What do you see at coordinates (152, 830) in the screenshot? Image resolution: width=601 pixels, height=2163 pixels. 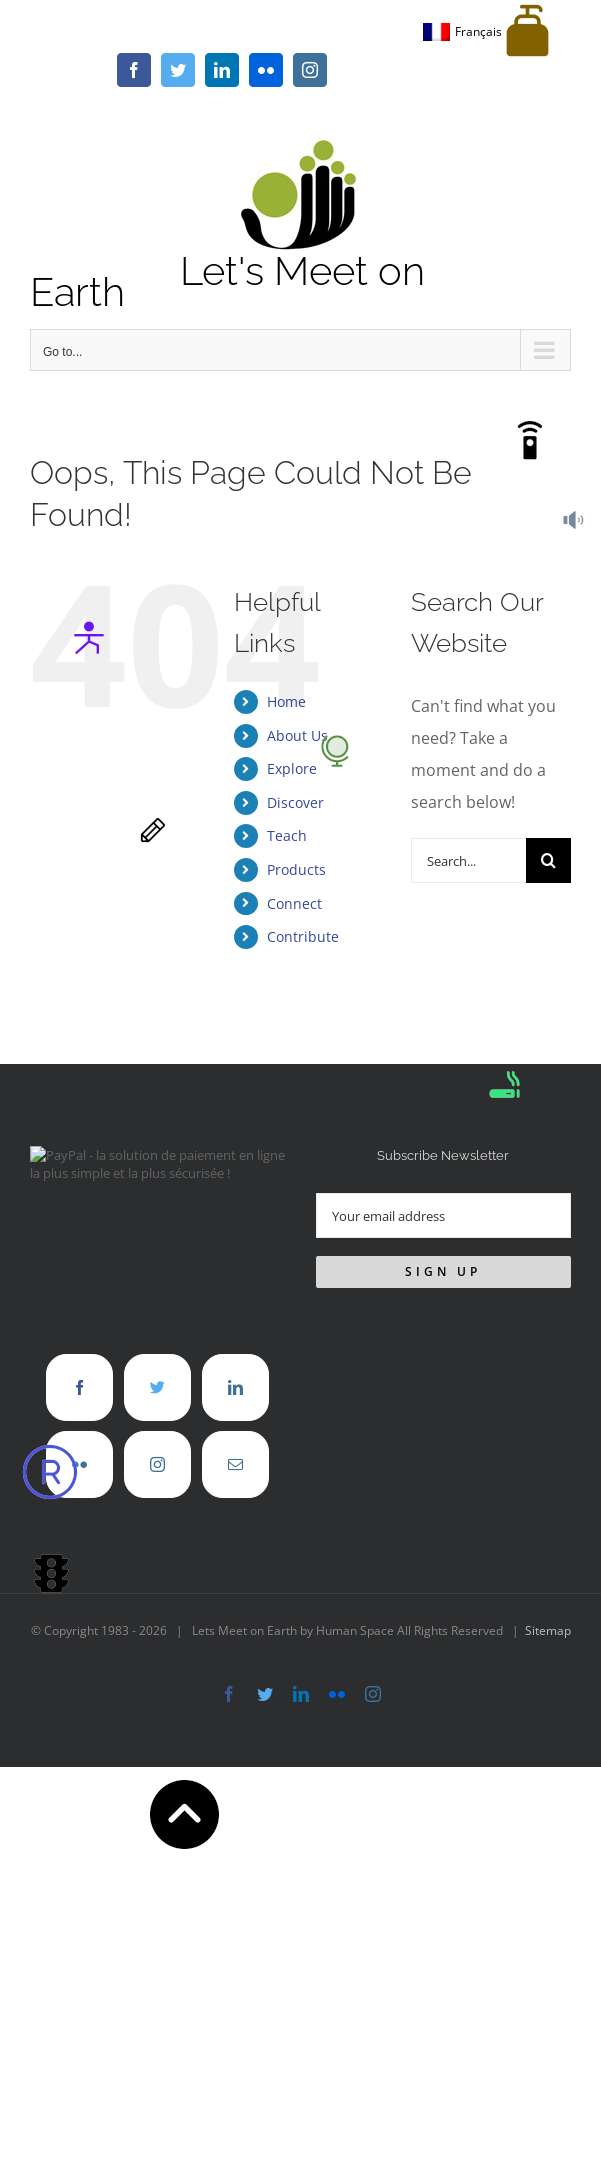 I see `edit or modify content` at bounding box center [152, 830].